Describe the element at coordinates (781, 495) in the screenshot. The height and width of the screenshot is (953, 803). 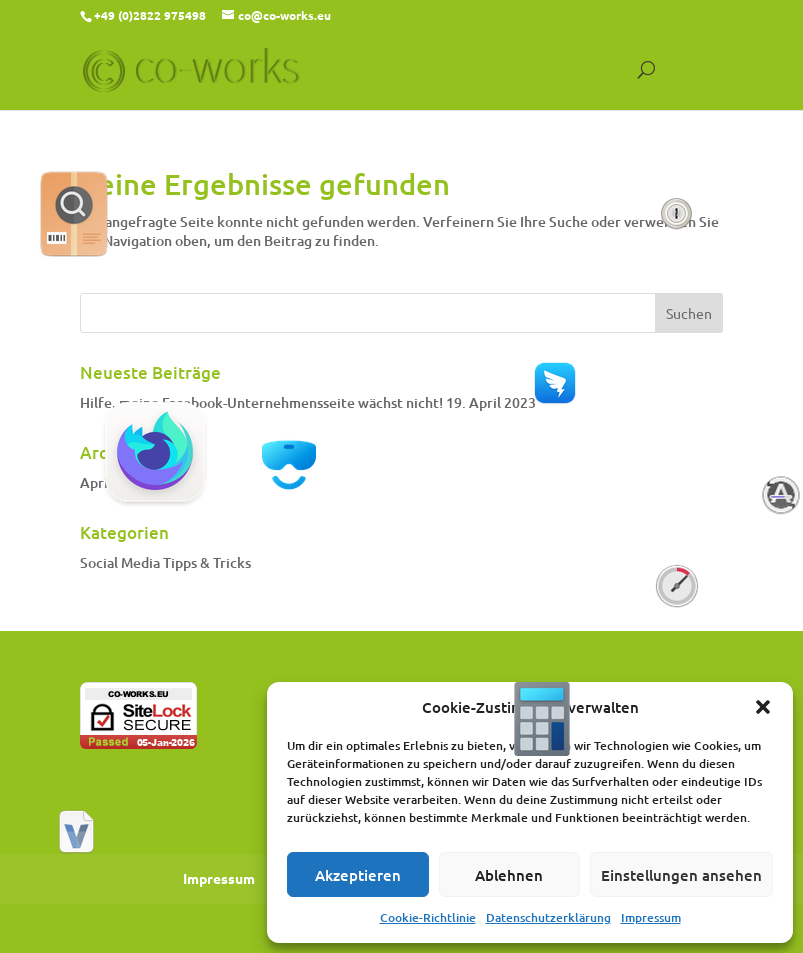
I see `open the software update manager` at that location.